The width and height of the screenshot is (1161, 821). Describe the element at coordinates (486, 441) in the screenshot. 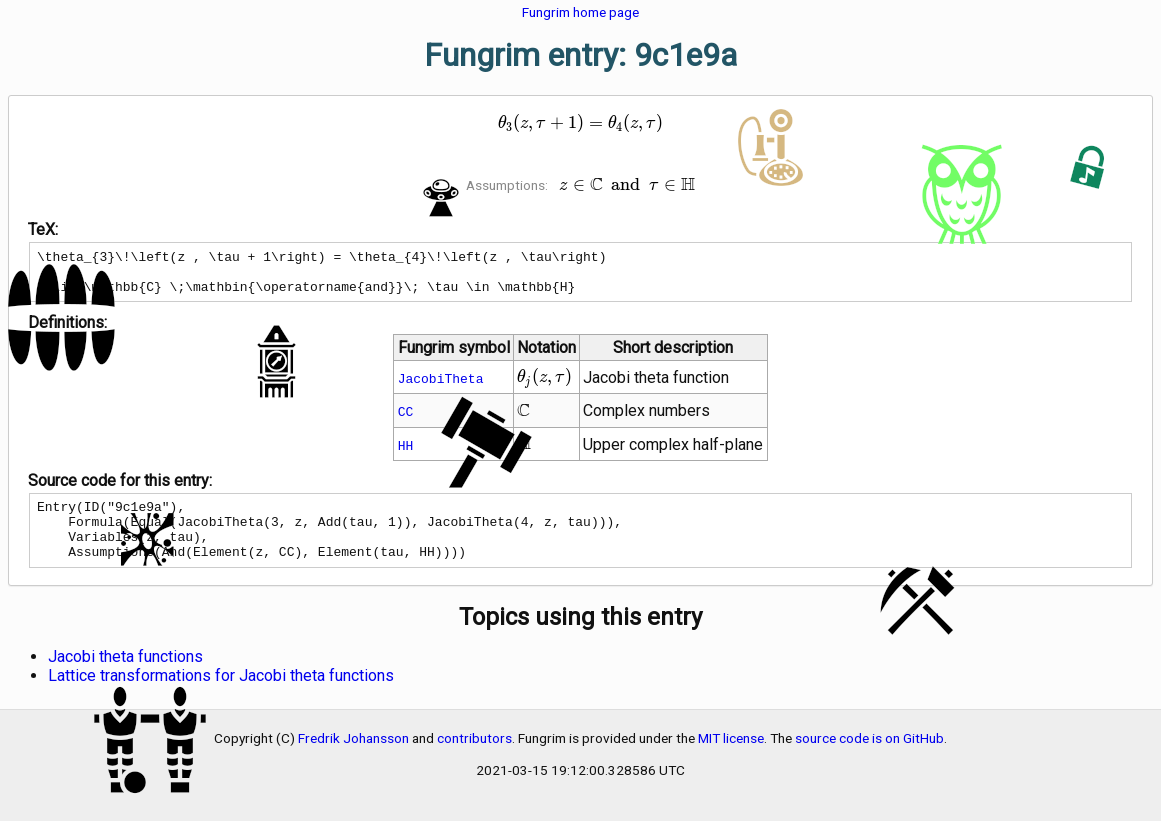

I see `access legal or court-related features` at that location.